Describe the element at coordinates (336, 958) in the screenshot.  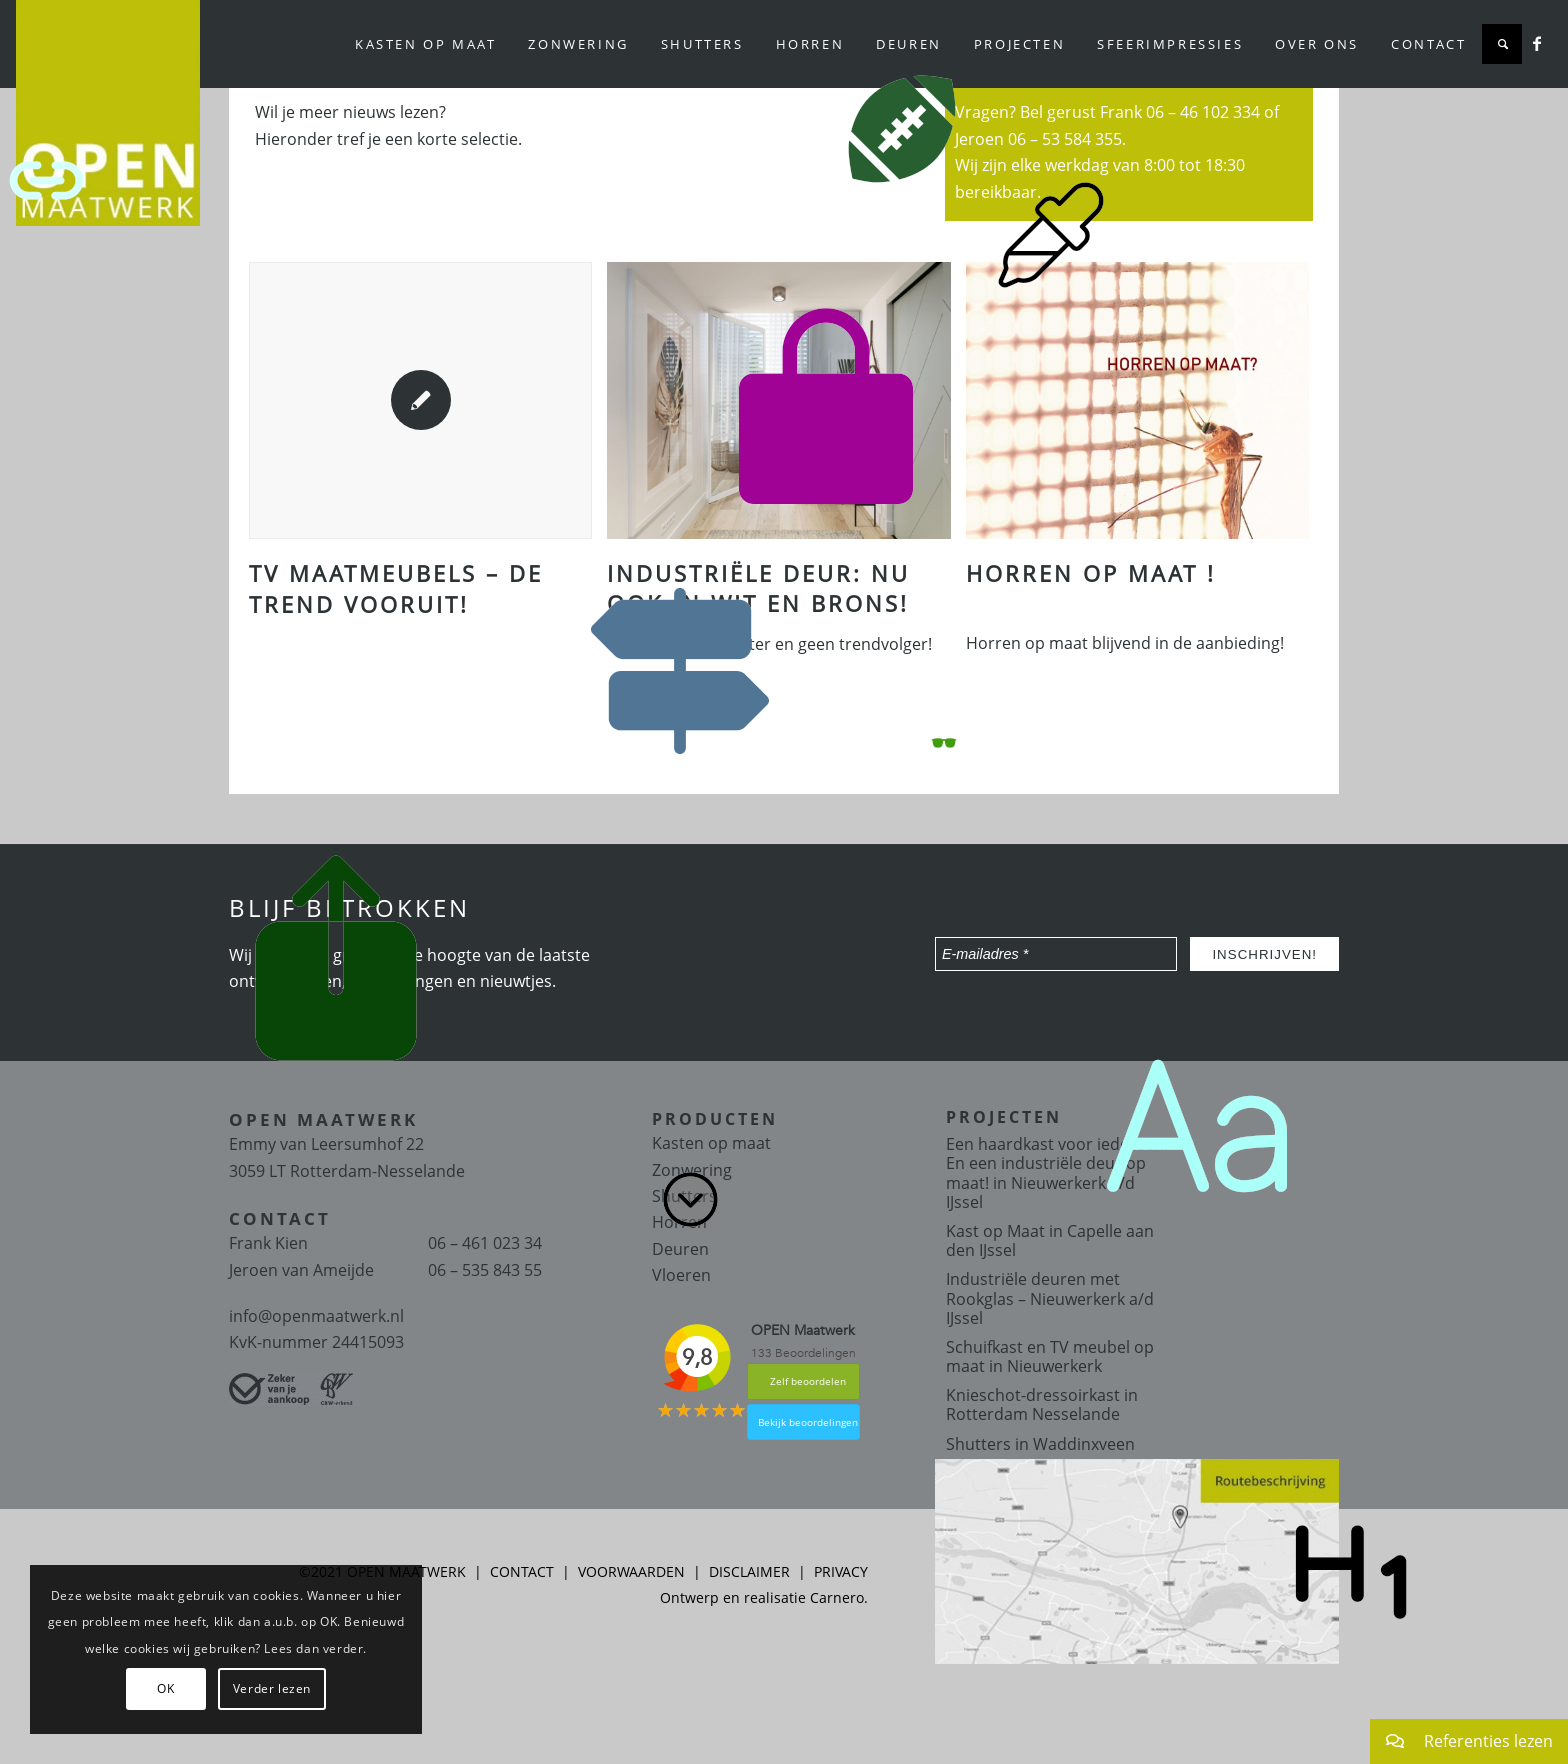
I see `share this content` at that location.